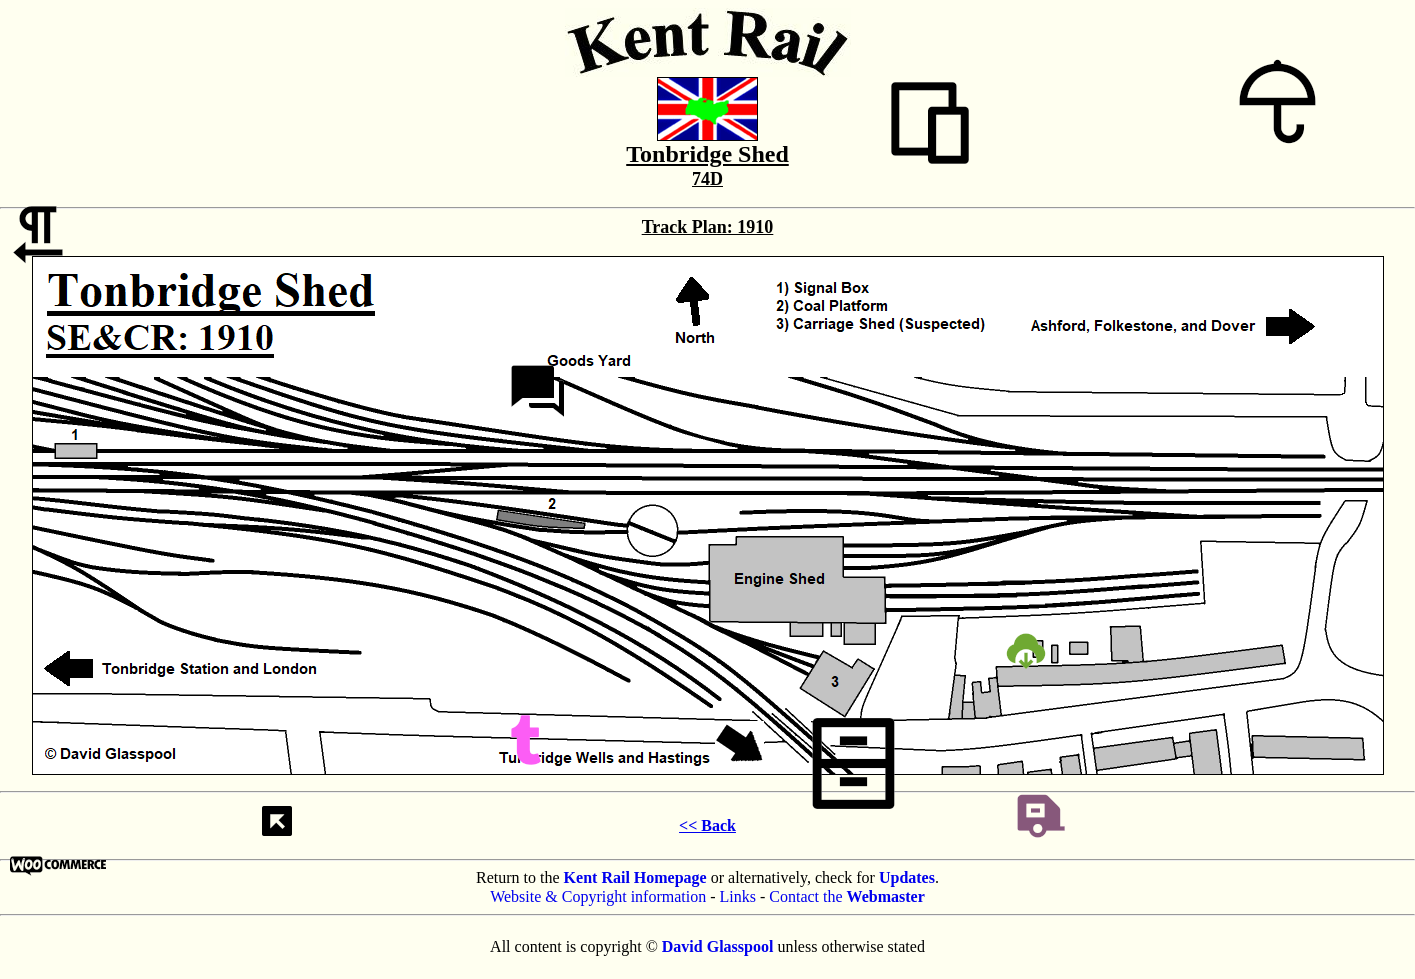 This screenshot has width=1415, height=979. I want to click on view weather forecast or rain conditions, so click(1277, 101).